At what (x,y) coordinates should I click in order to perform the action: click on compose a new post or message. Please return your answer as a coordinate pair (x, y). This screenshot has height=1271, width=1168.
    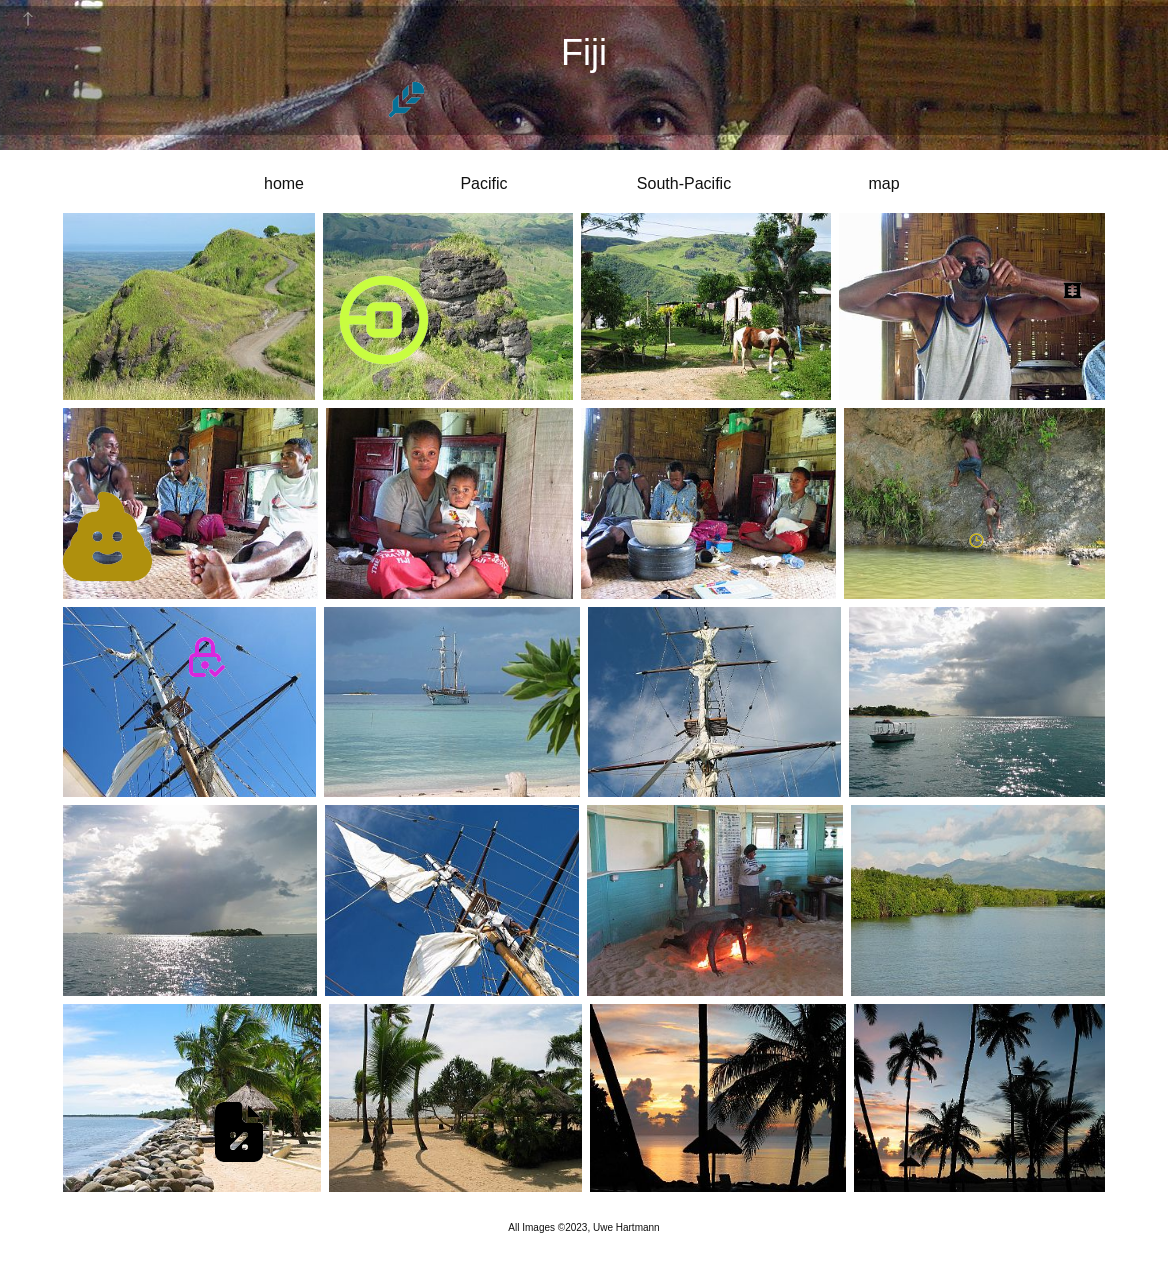
    Looking at the image, I should click on (406, 99).